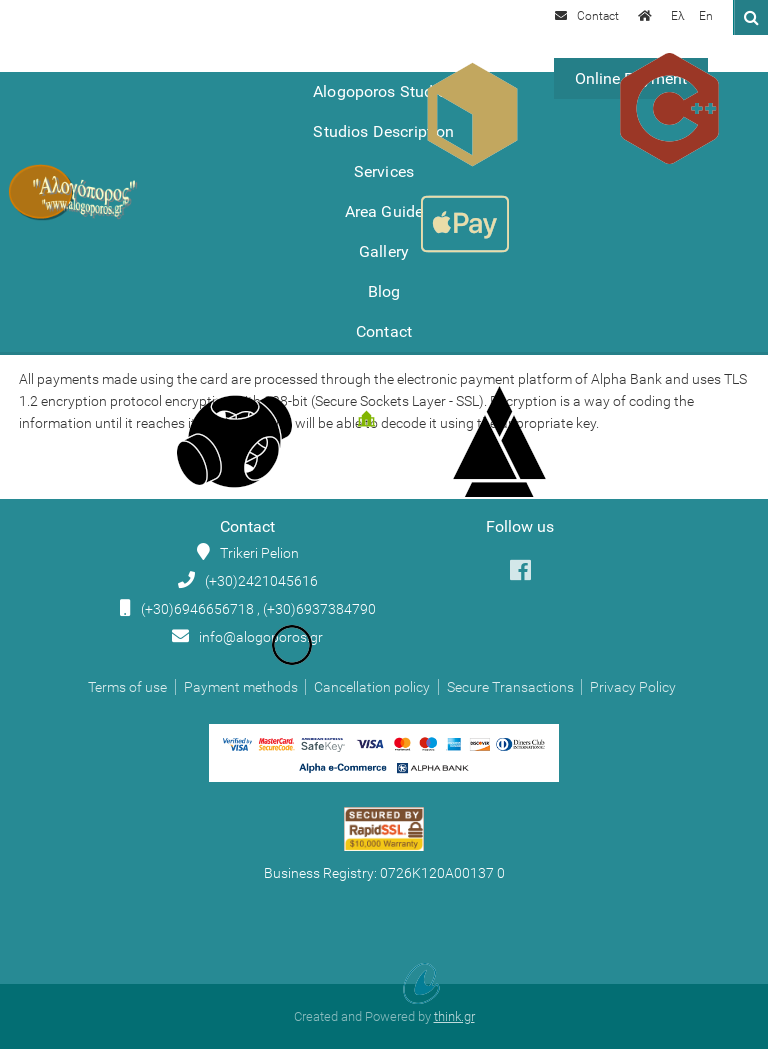  What do you see at coordinates (669, 108) in the screenshot?
I see `indicates C++ programming language` at bounding box center [669, 108].